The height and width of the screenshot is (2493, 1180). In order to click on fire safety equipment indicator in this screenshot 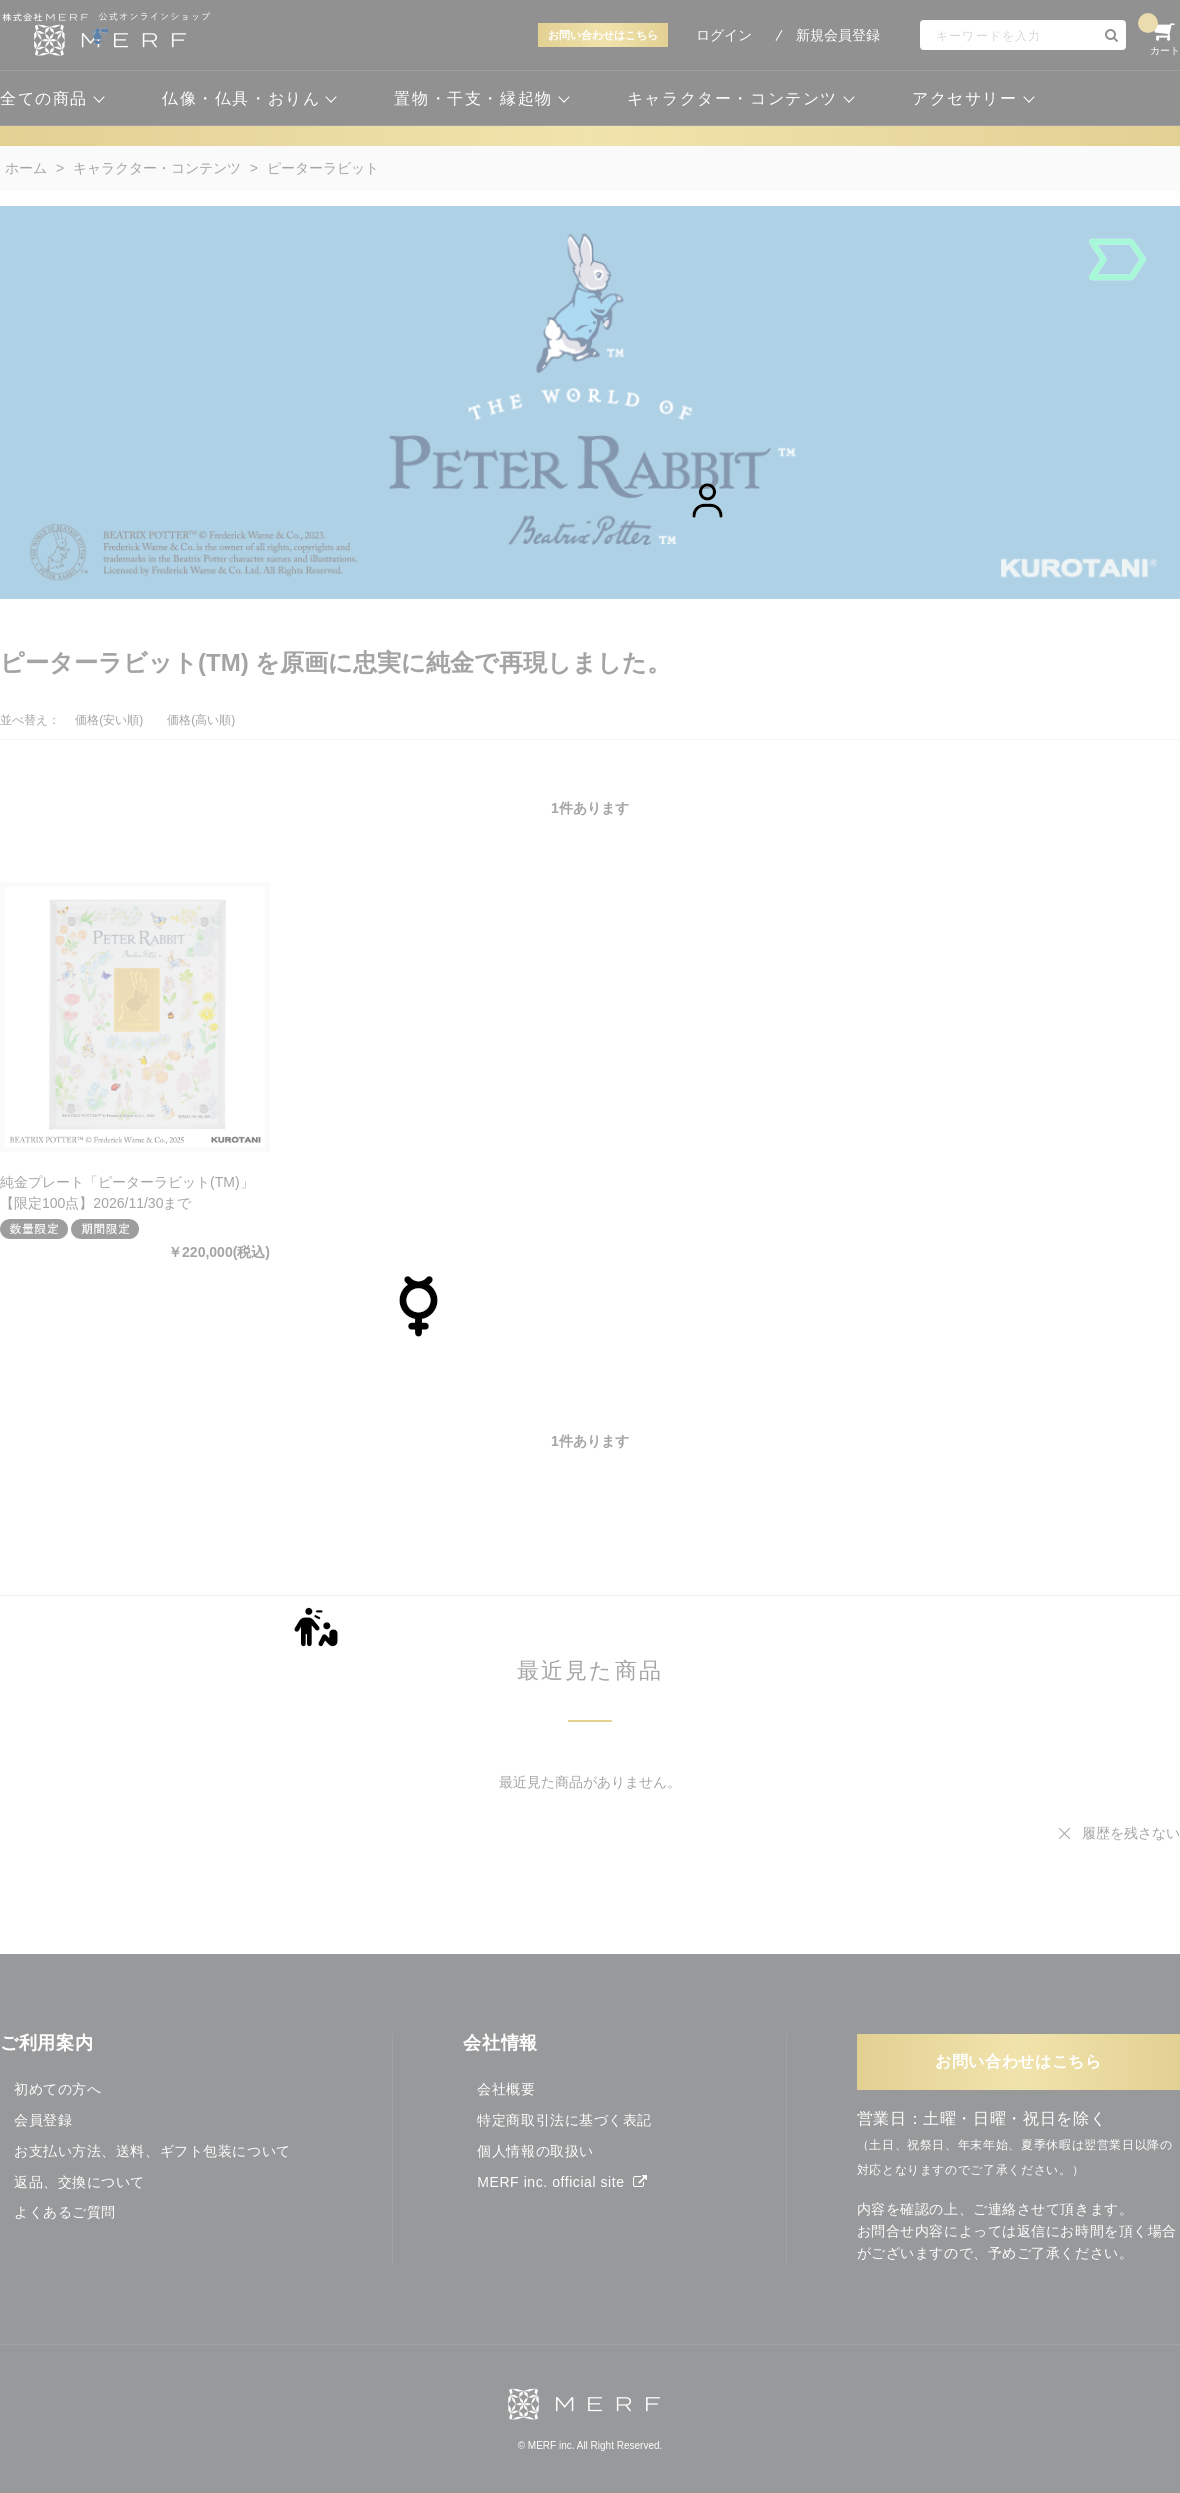, I will do `click(100, 36)`.